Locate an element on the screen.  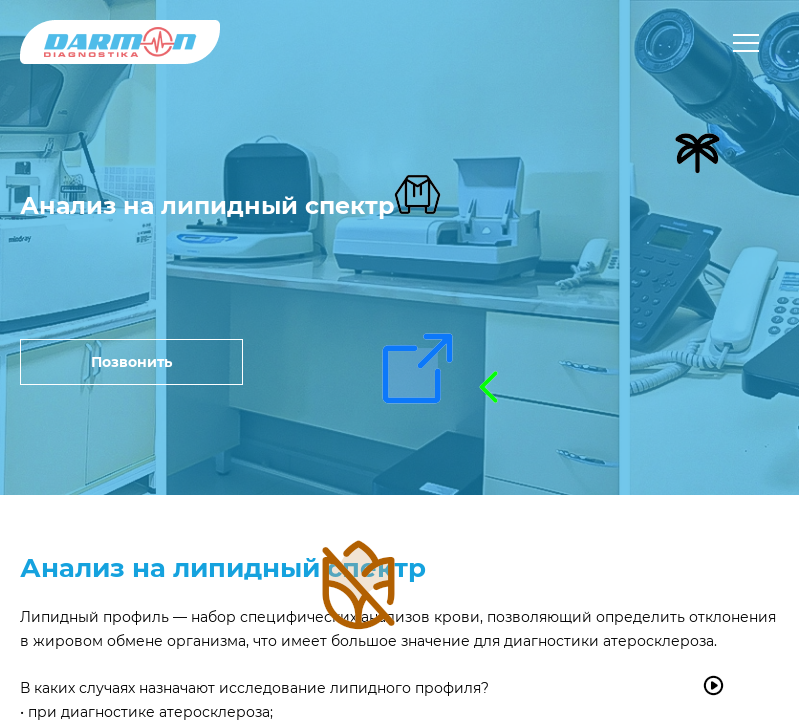
go back to the previous screen is located at coordinates (490, 387).